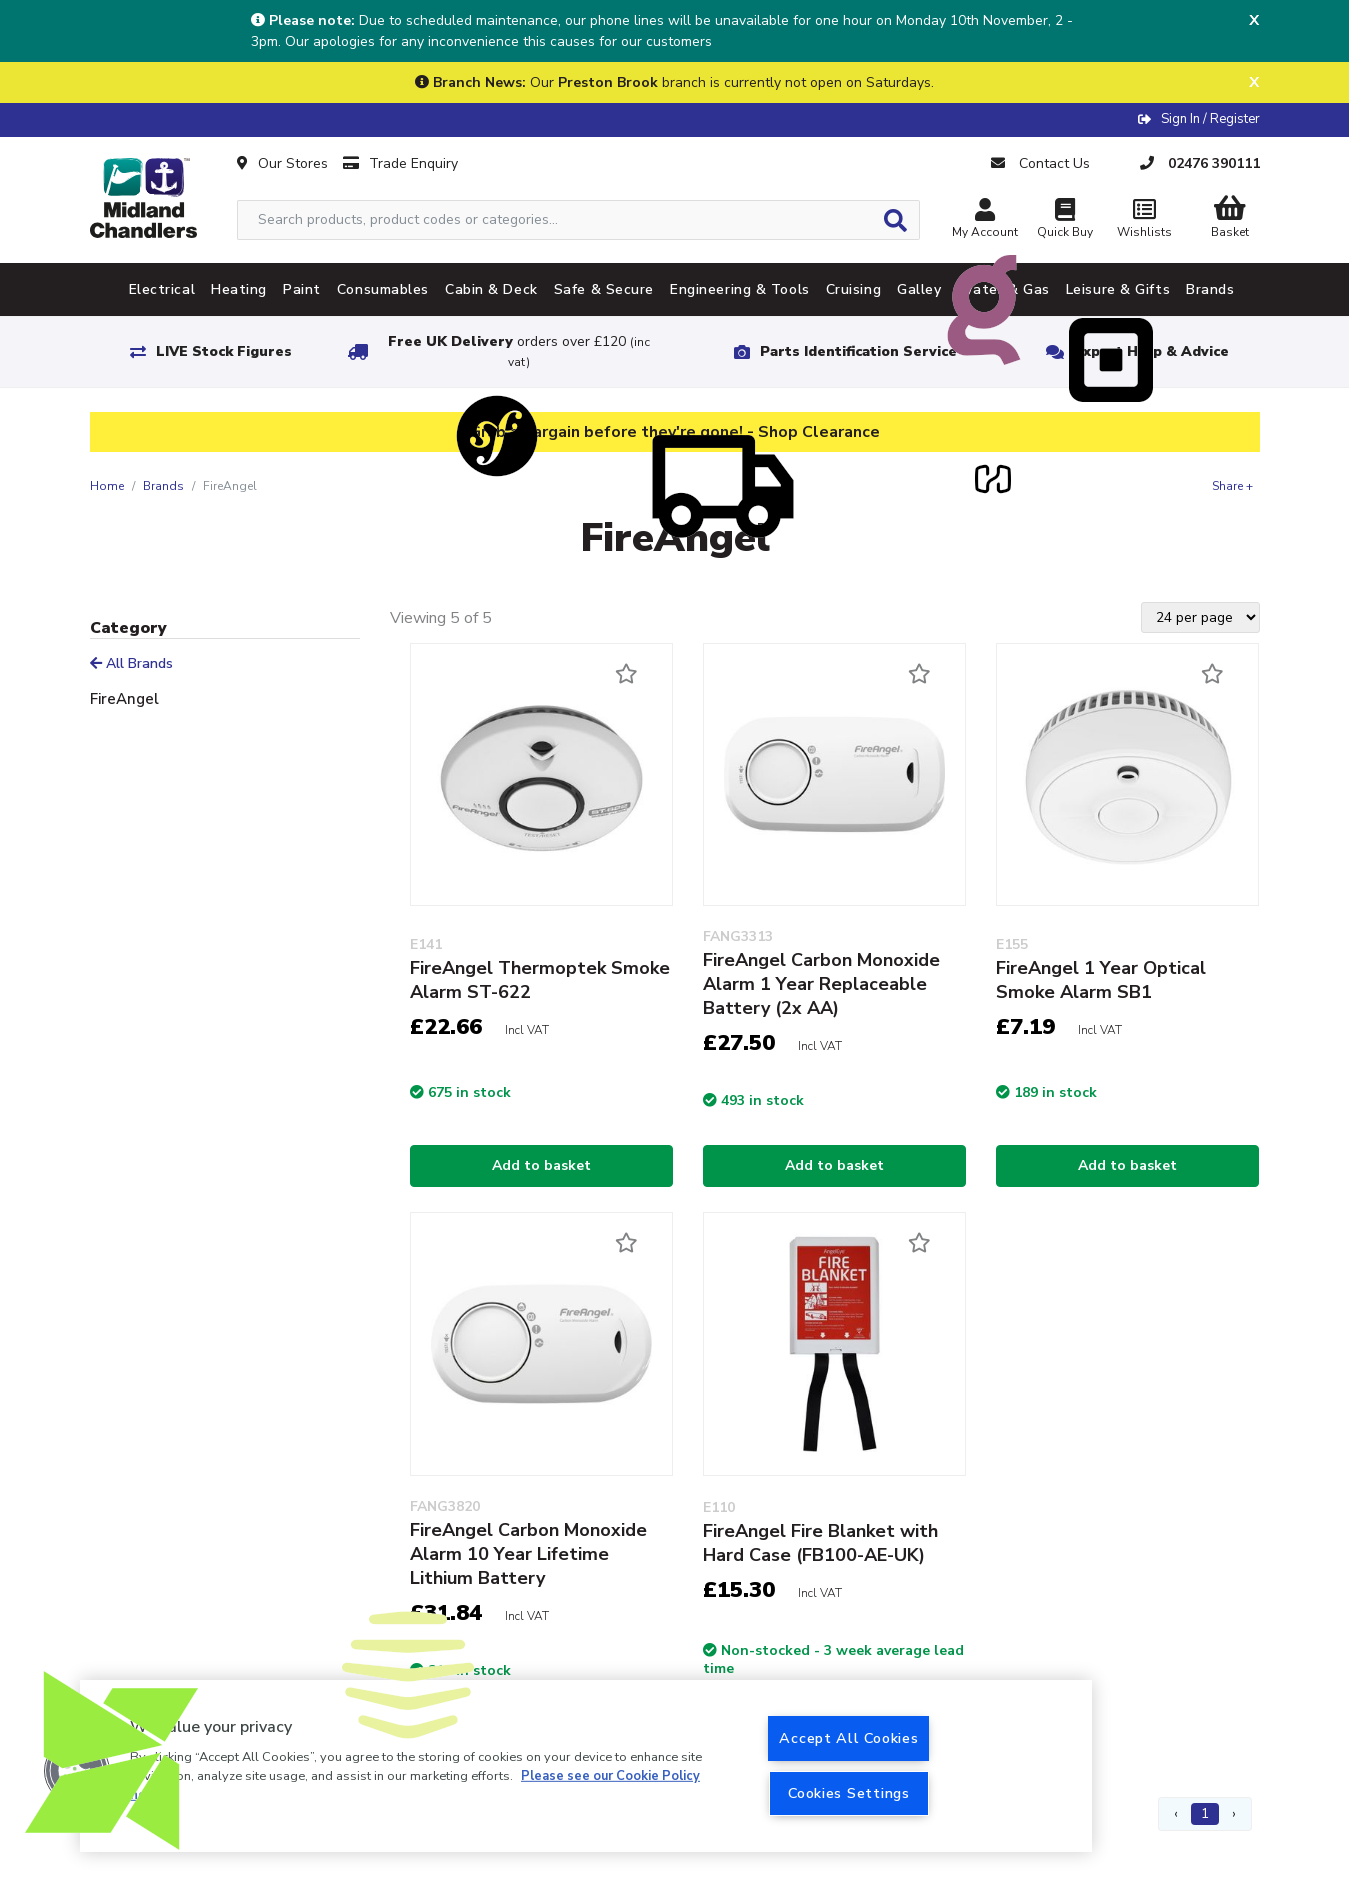 The height and width of the screenshot is (1884, 1349). Describe the element at coordinates (723, 480) in the screenshot. I see `track your delivery status` at that location.